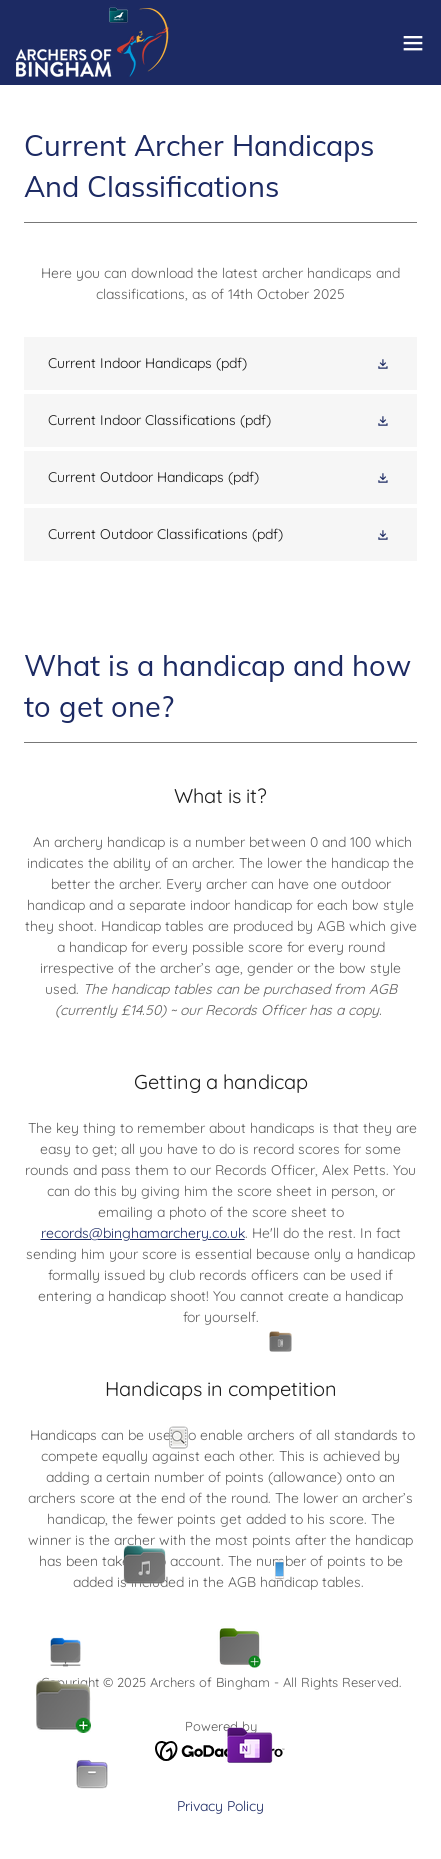 The height and width of the screenshot is (1859, 441). What do you see at coordinates (65, 1651) in the screenshot?
I see `access a remote or network folder` at bounding box center [65, 1651].